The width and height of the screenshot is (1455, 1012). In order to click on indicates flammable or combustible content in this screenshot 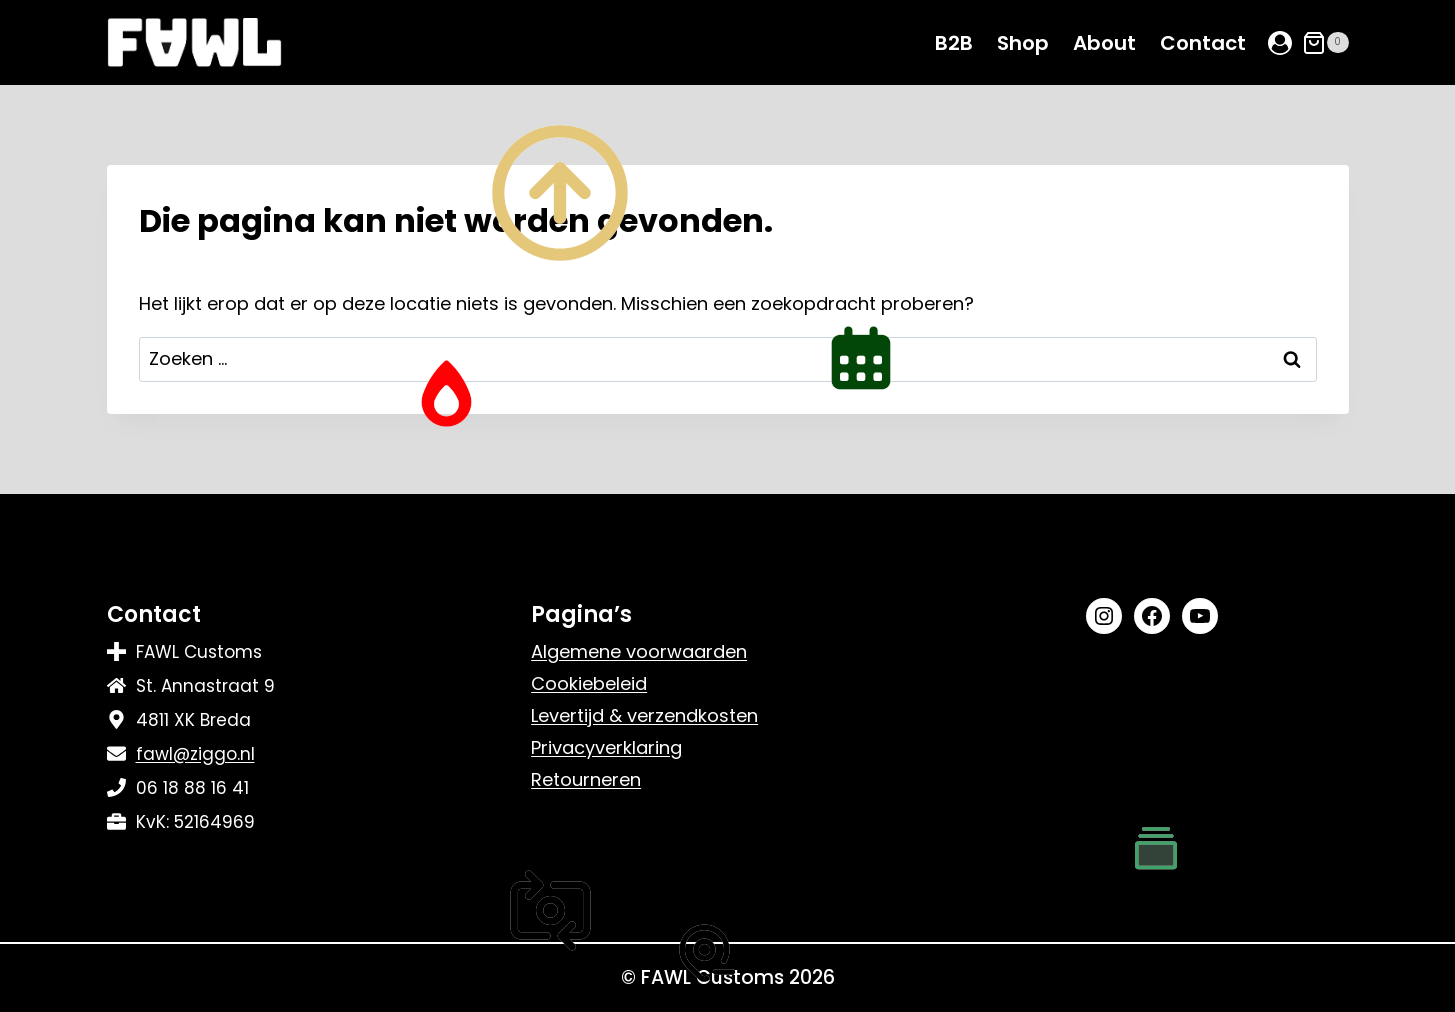, I will do `click(446, 393)`.